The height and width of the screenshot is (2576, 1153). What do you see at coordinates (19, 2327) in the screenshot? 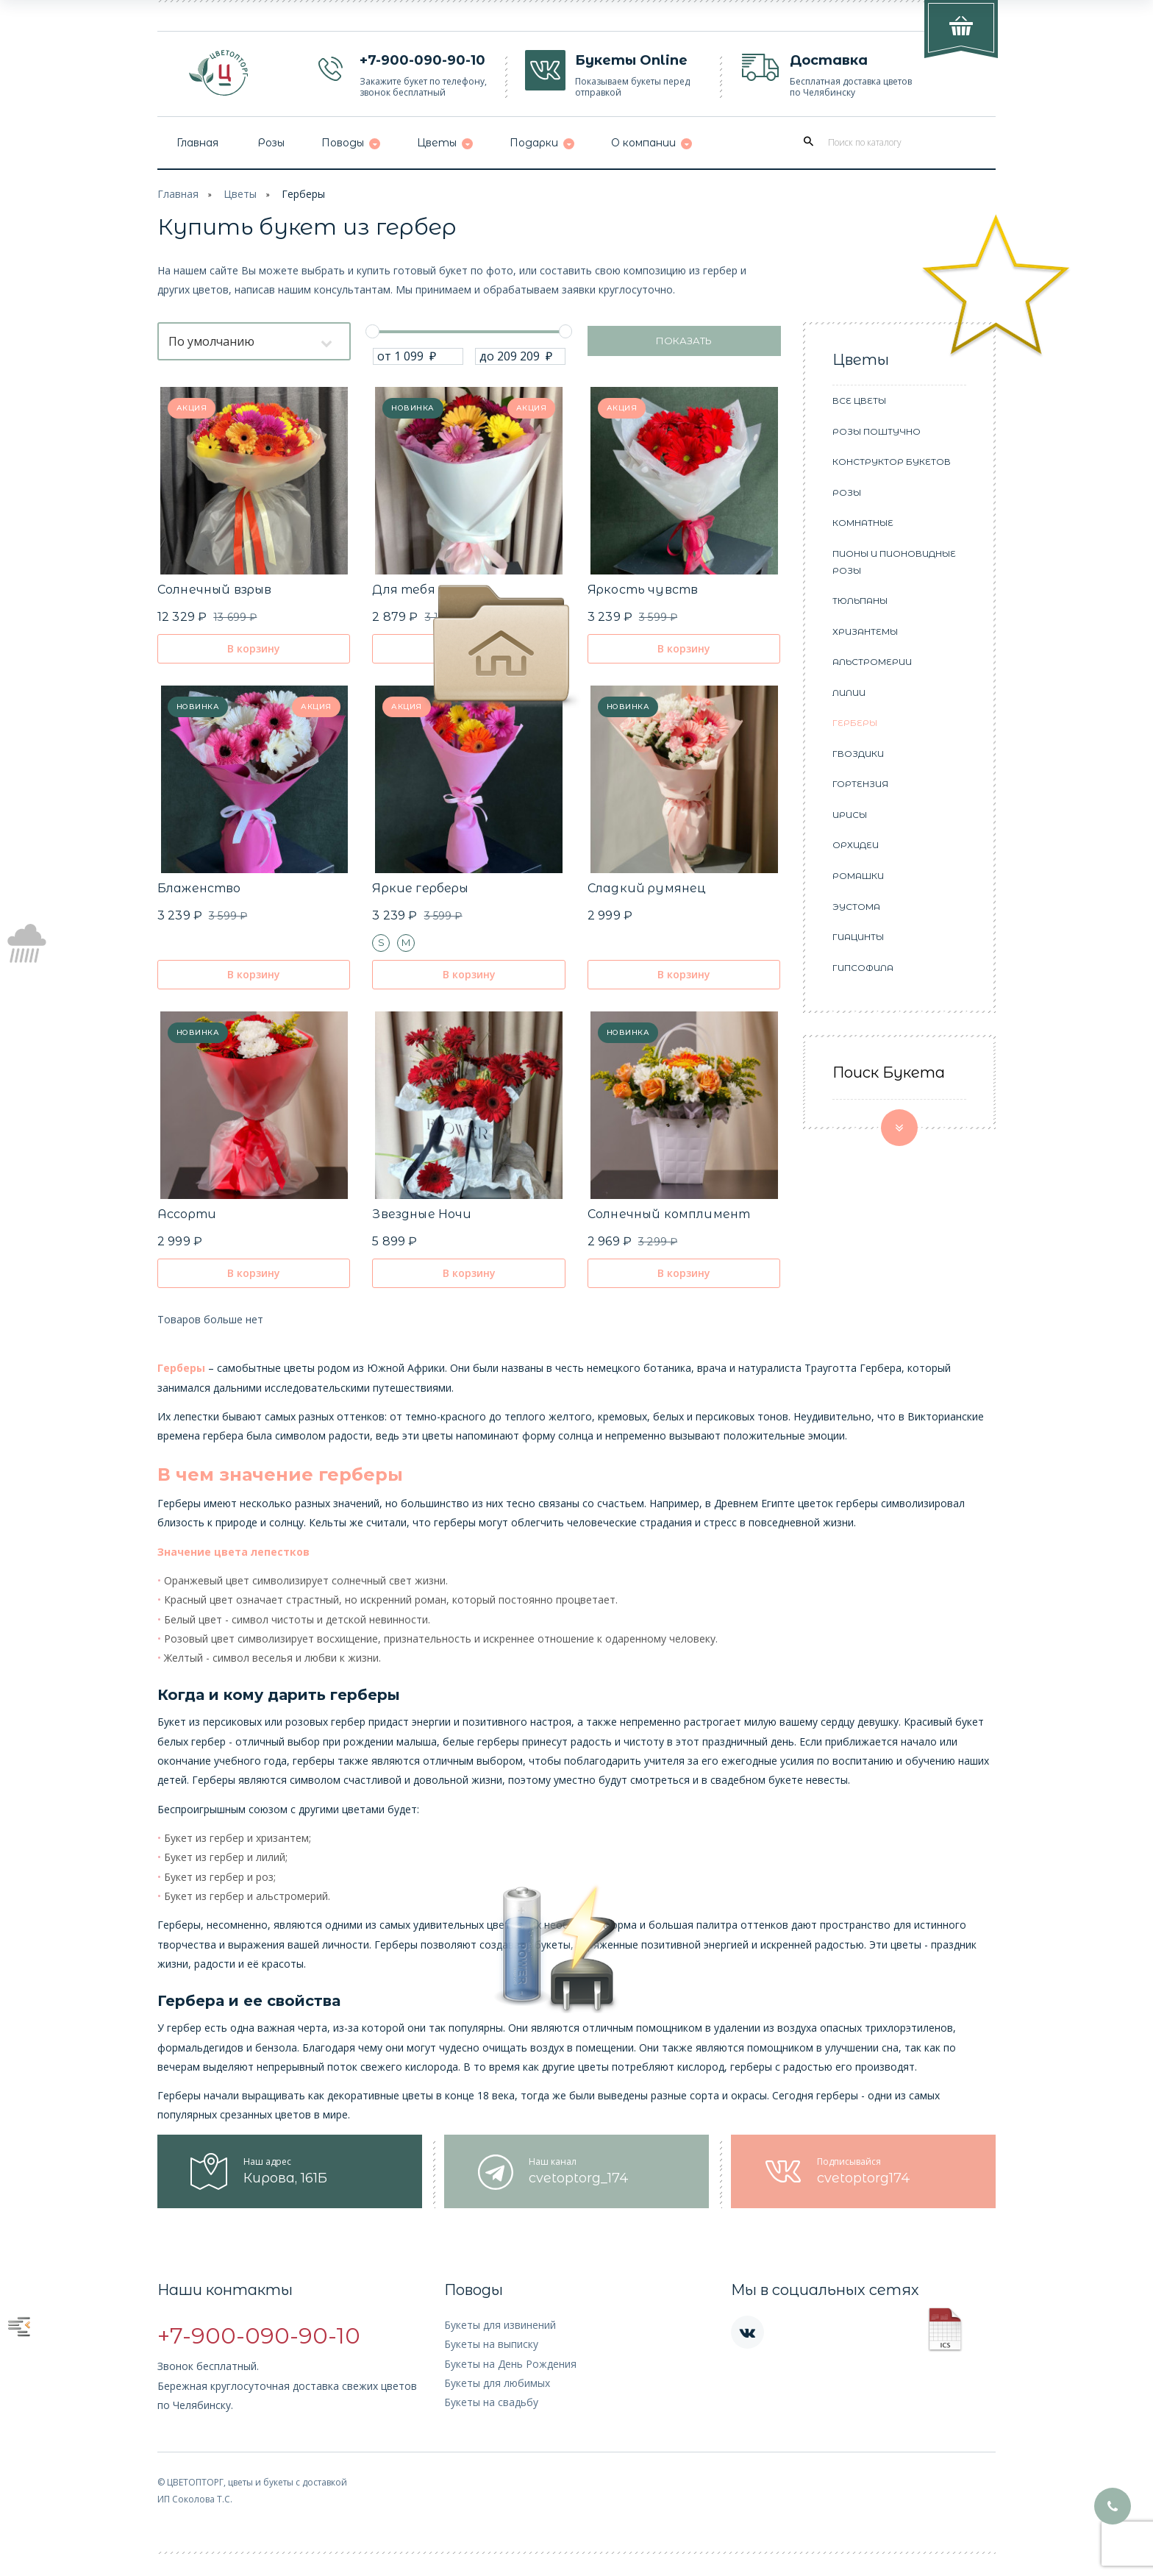
I see `decrease text indentation` at bounding box center [19, 2327].